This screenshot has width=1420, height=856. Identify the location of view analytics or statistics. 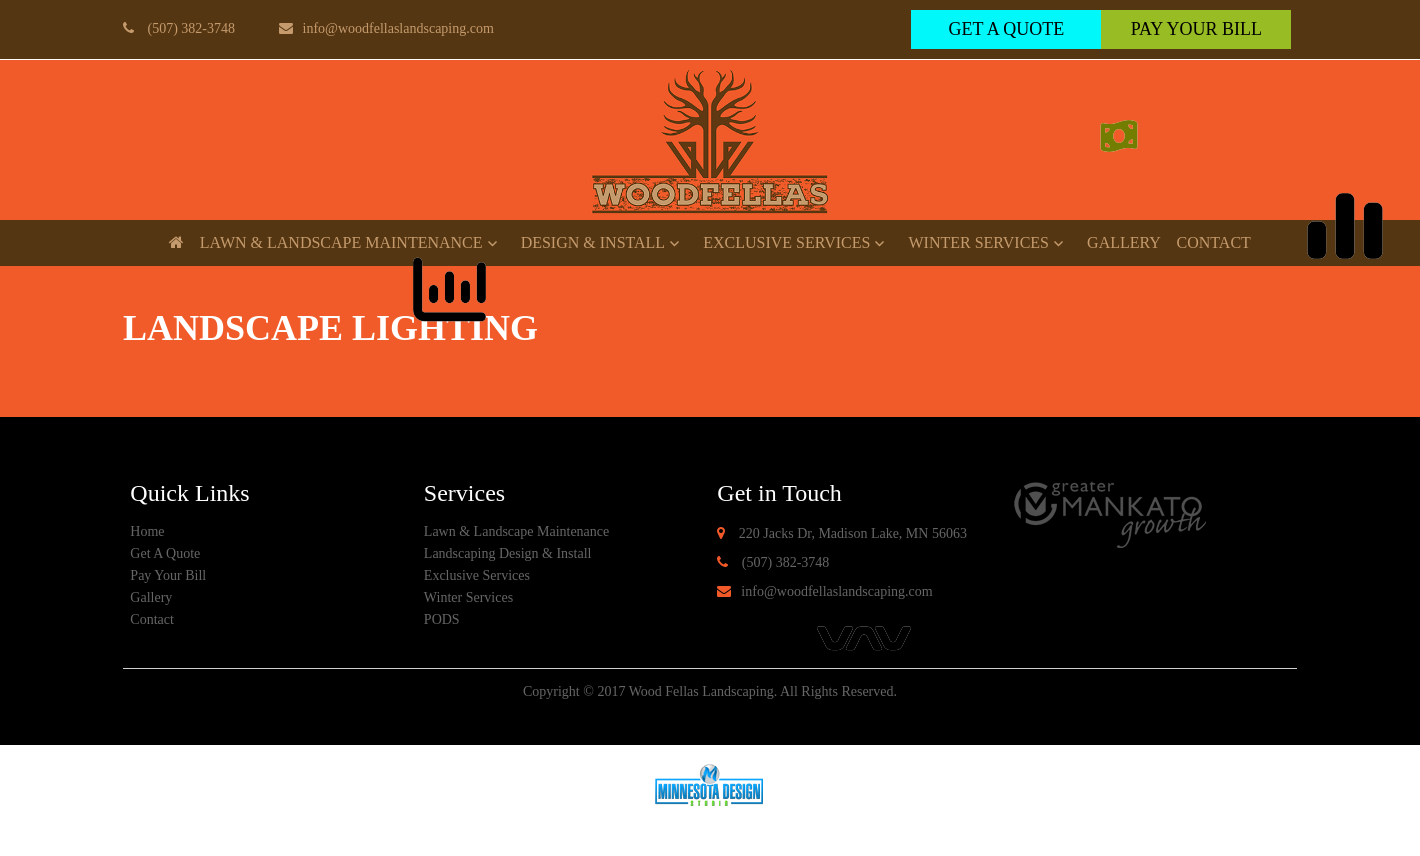
(1345, 226).